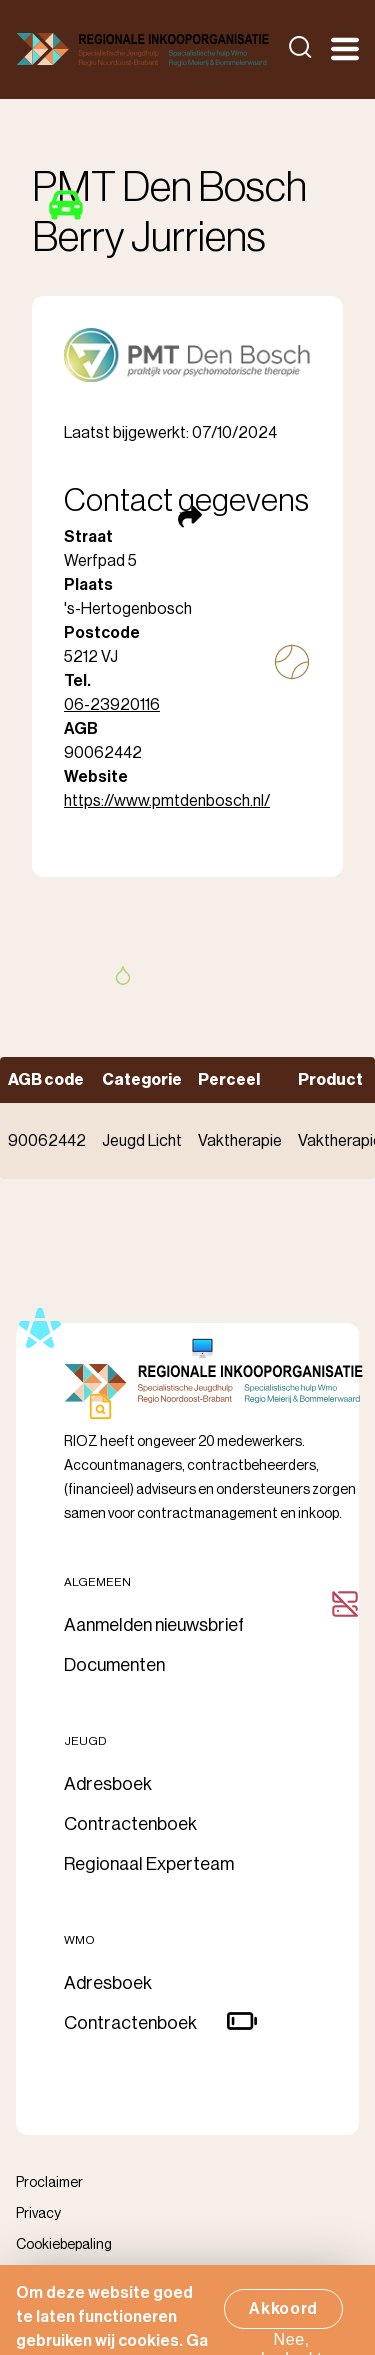 The width and height of the screenshot is (375, 2355). Describe the element at coordinates (202, 1348) in the screenshot. I see `access desktop or computer settings` at that location.